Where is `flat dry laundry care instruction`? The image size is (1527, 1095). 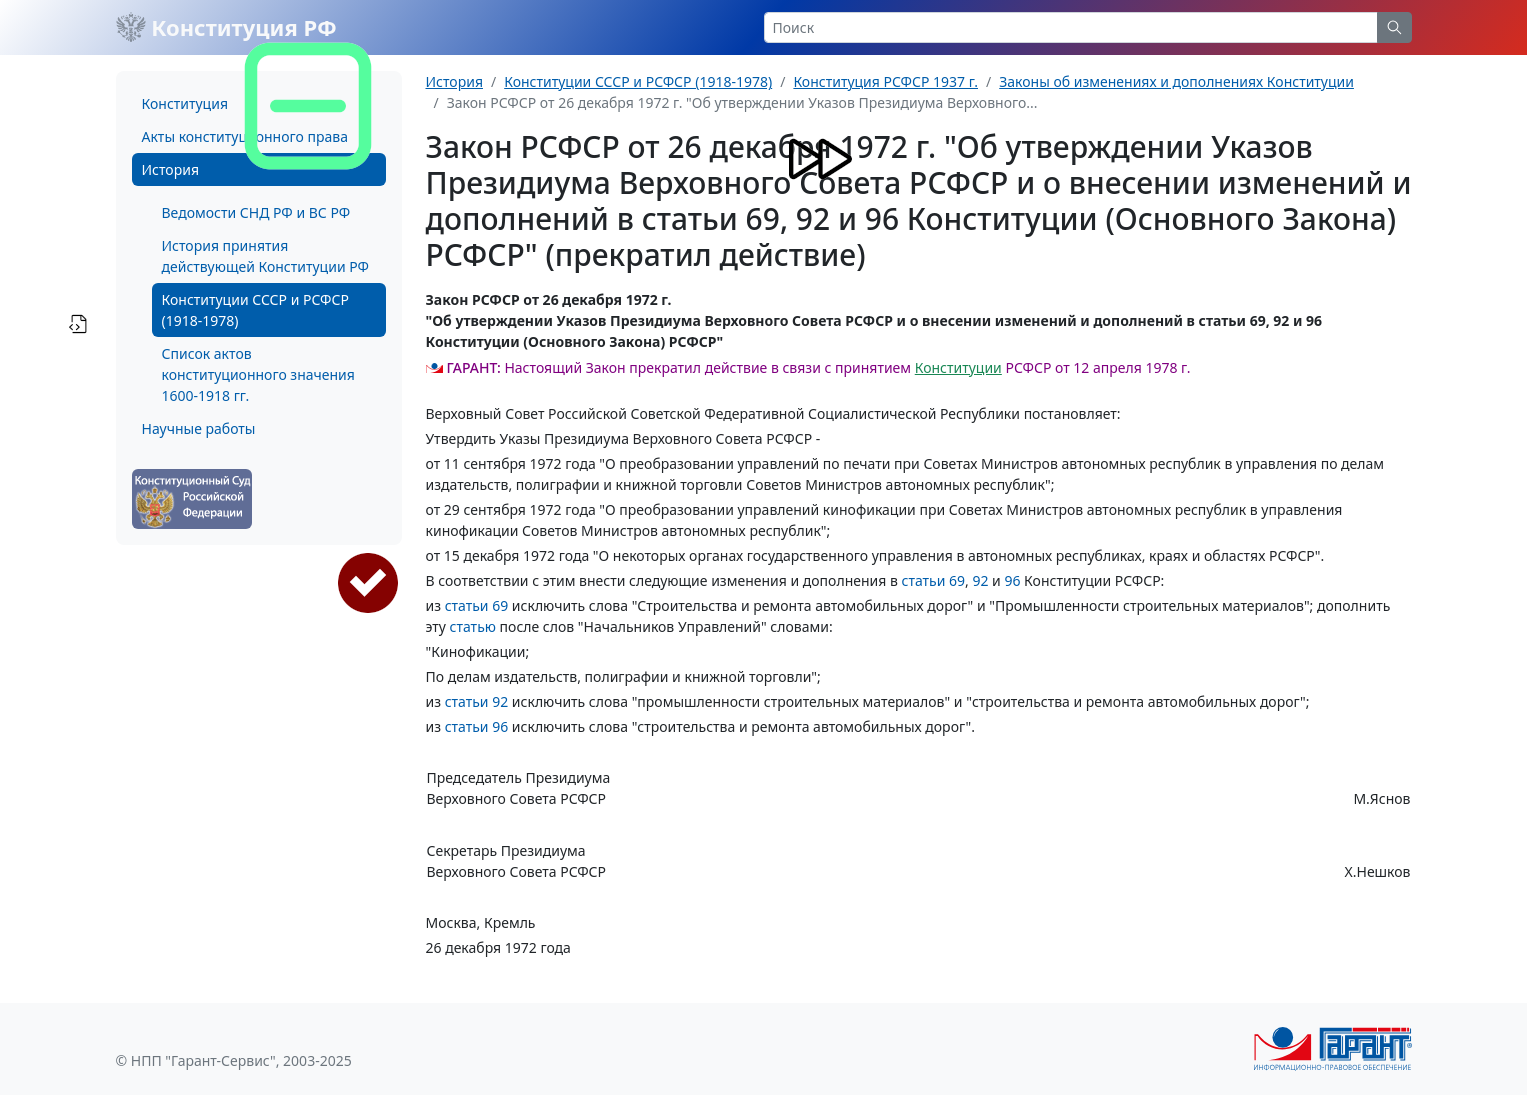
flat dry laundry care instruction is located at coordinates (308, 106).